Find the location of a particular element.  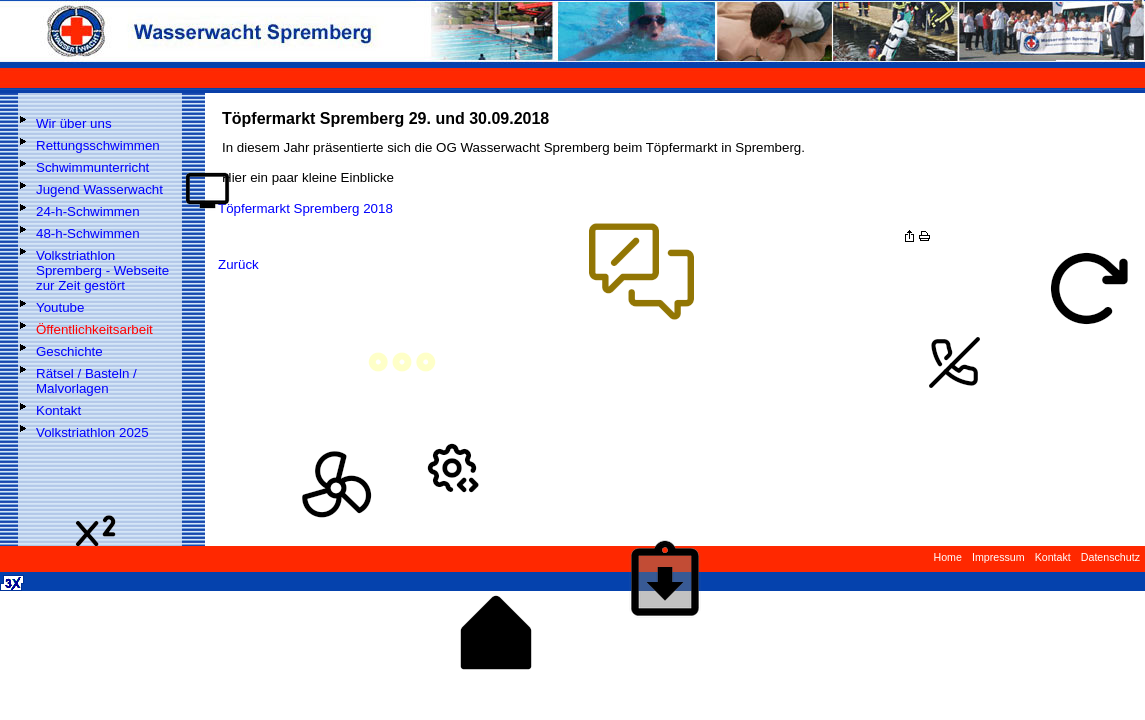

open more options menu is located at coordinates (402, 362).